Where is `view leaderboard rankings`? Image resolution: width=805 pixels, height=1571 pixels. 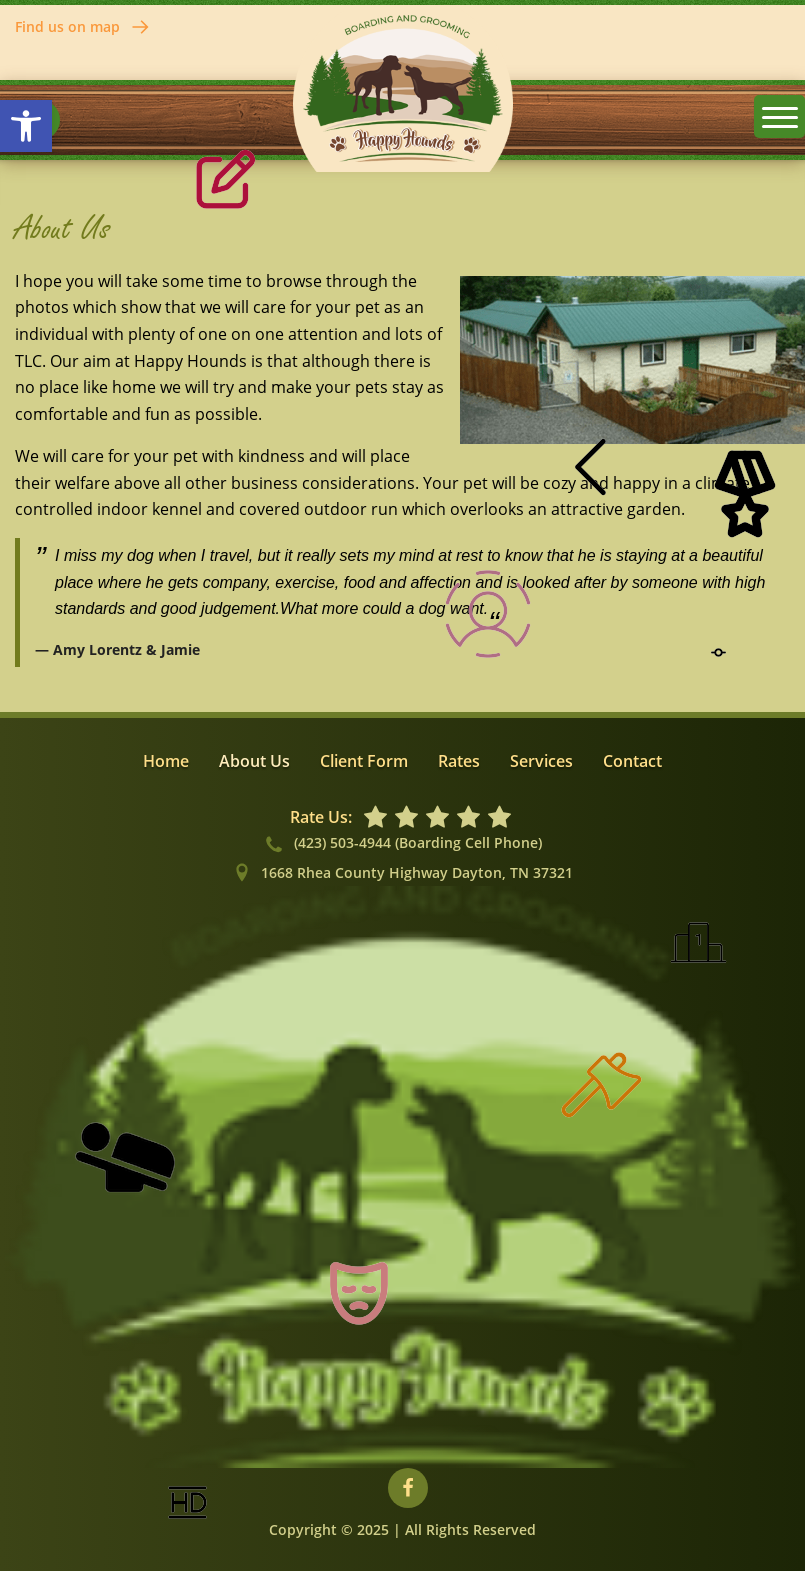
view leaderboard rankings is located at coordinates (698, 942).